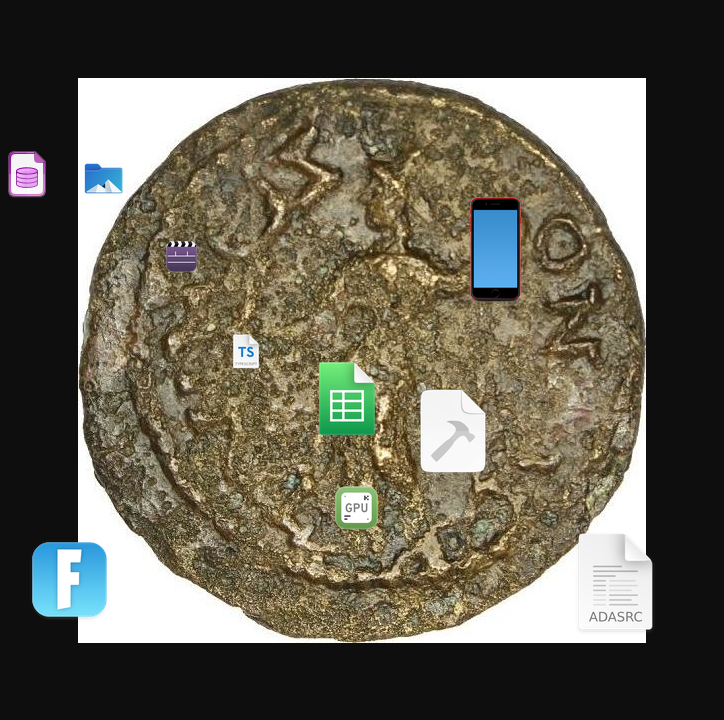  What do you see at coordinates (347, 400) in the screenshot?
I see `open a google sheets document` at bounding box center [347, 400].